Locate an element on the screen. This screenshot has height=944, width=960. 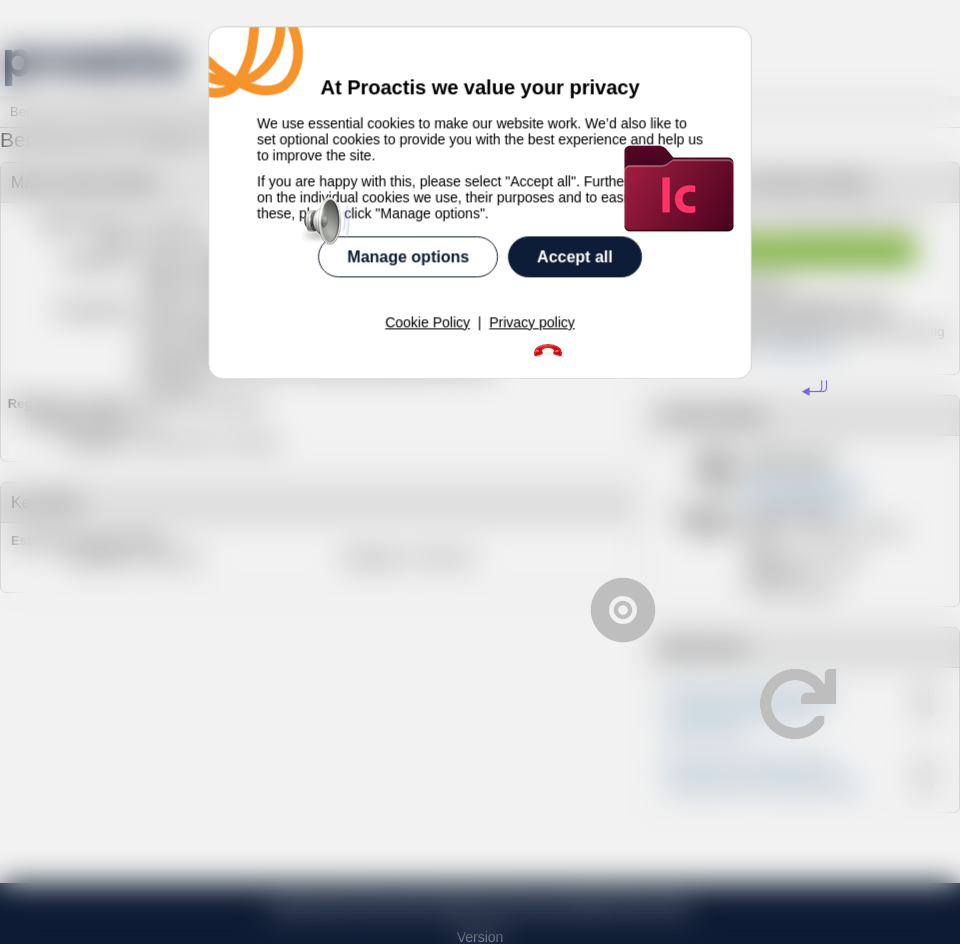
access DVD or optical disc drive is located at coordinates (623, 610).